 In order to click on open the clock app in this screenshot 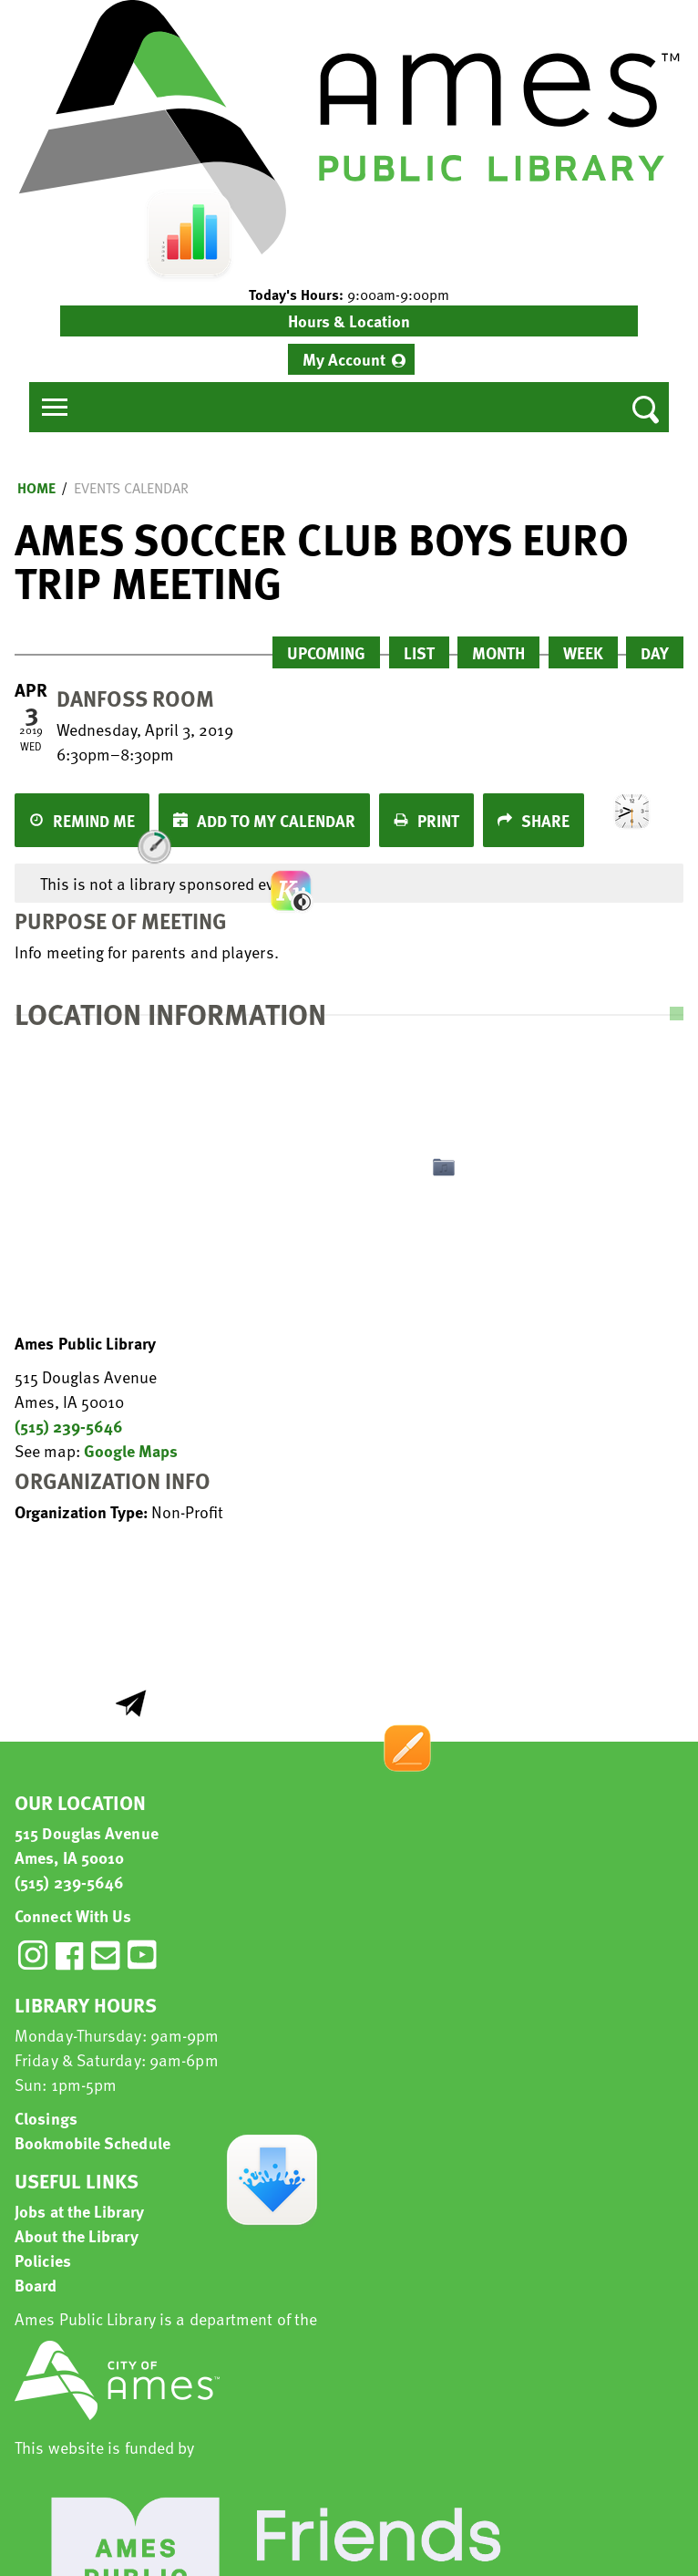, I will do `click(631, 811)`.